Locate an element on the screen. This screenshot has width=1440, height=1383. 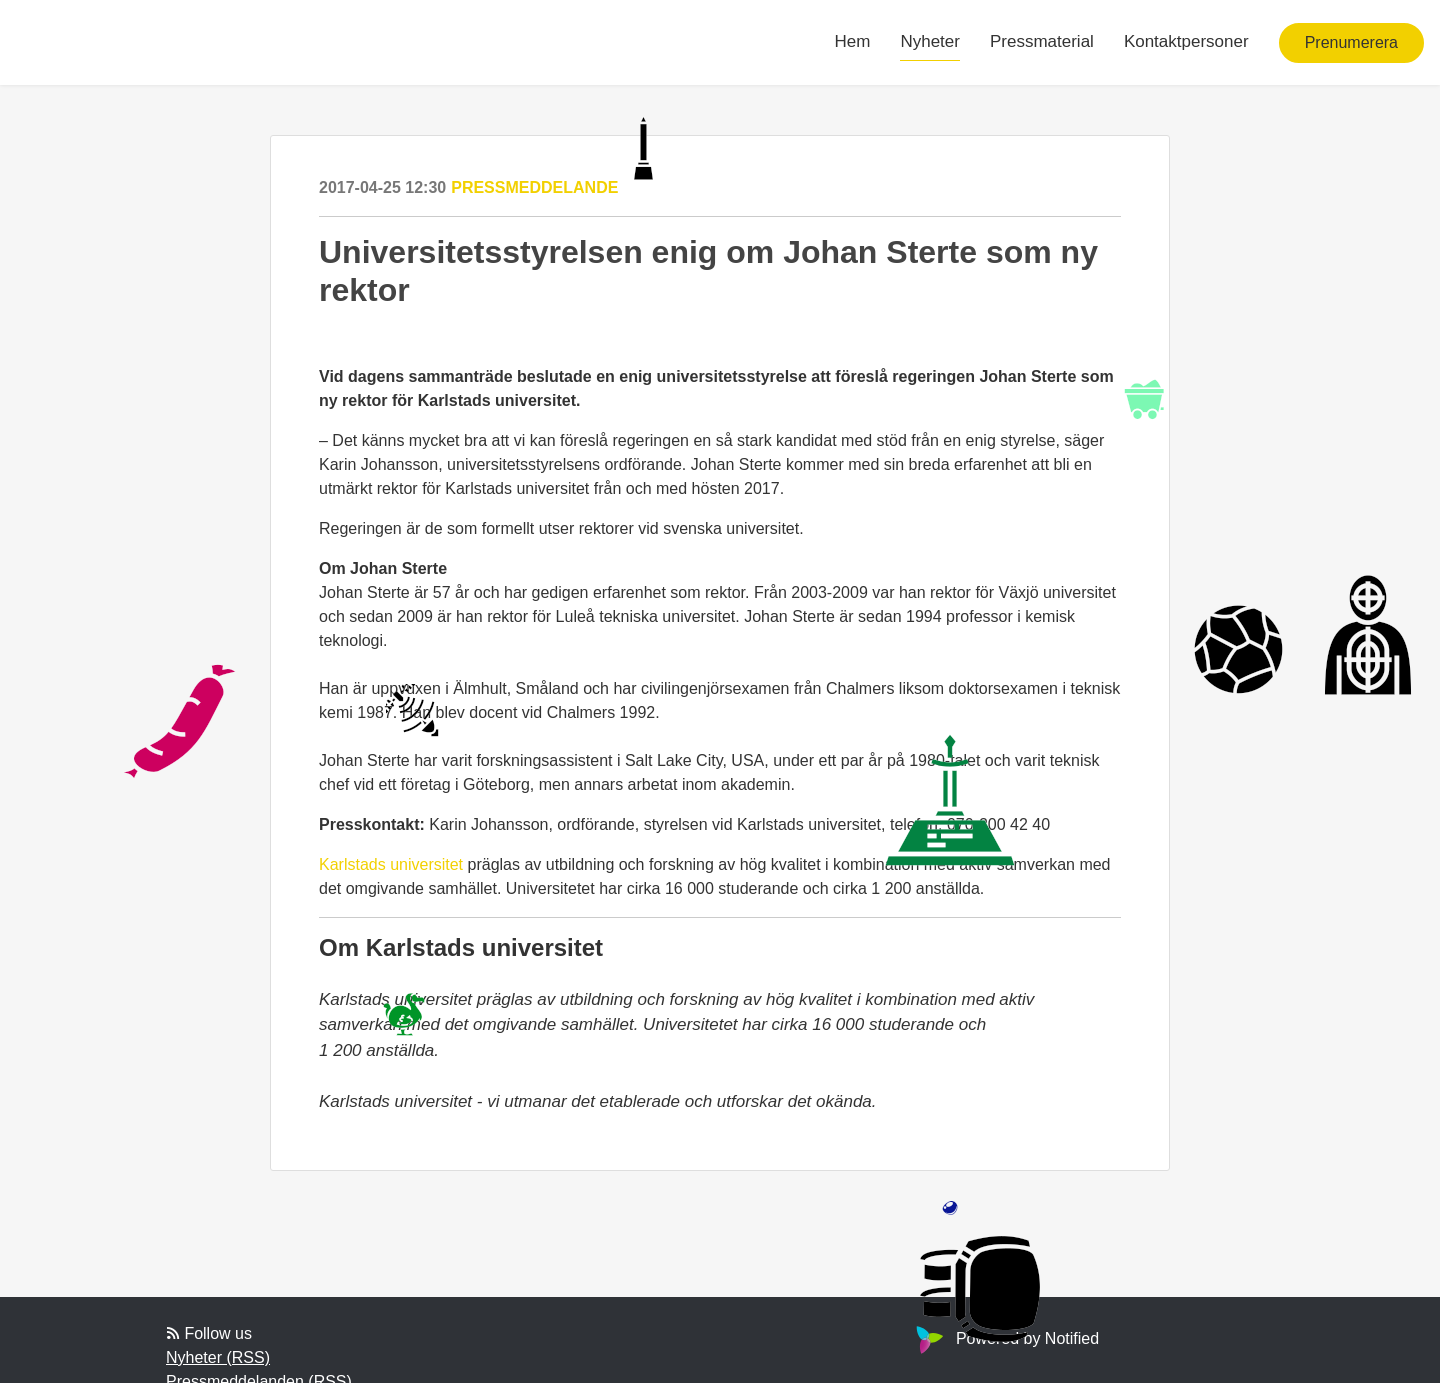
dodo bird icon for extinct species or wildlife game is located at coordinates (404, 1014).